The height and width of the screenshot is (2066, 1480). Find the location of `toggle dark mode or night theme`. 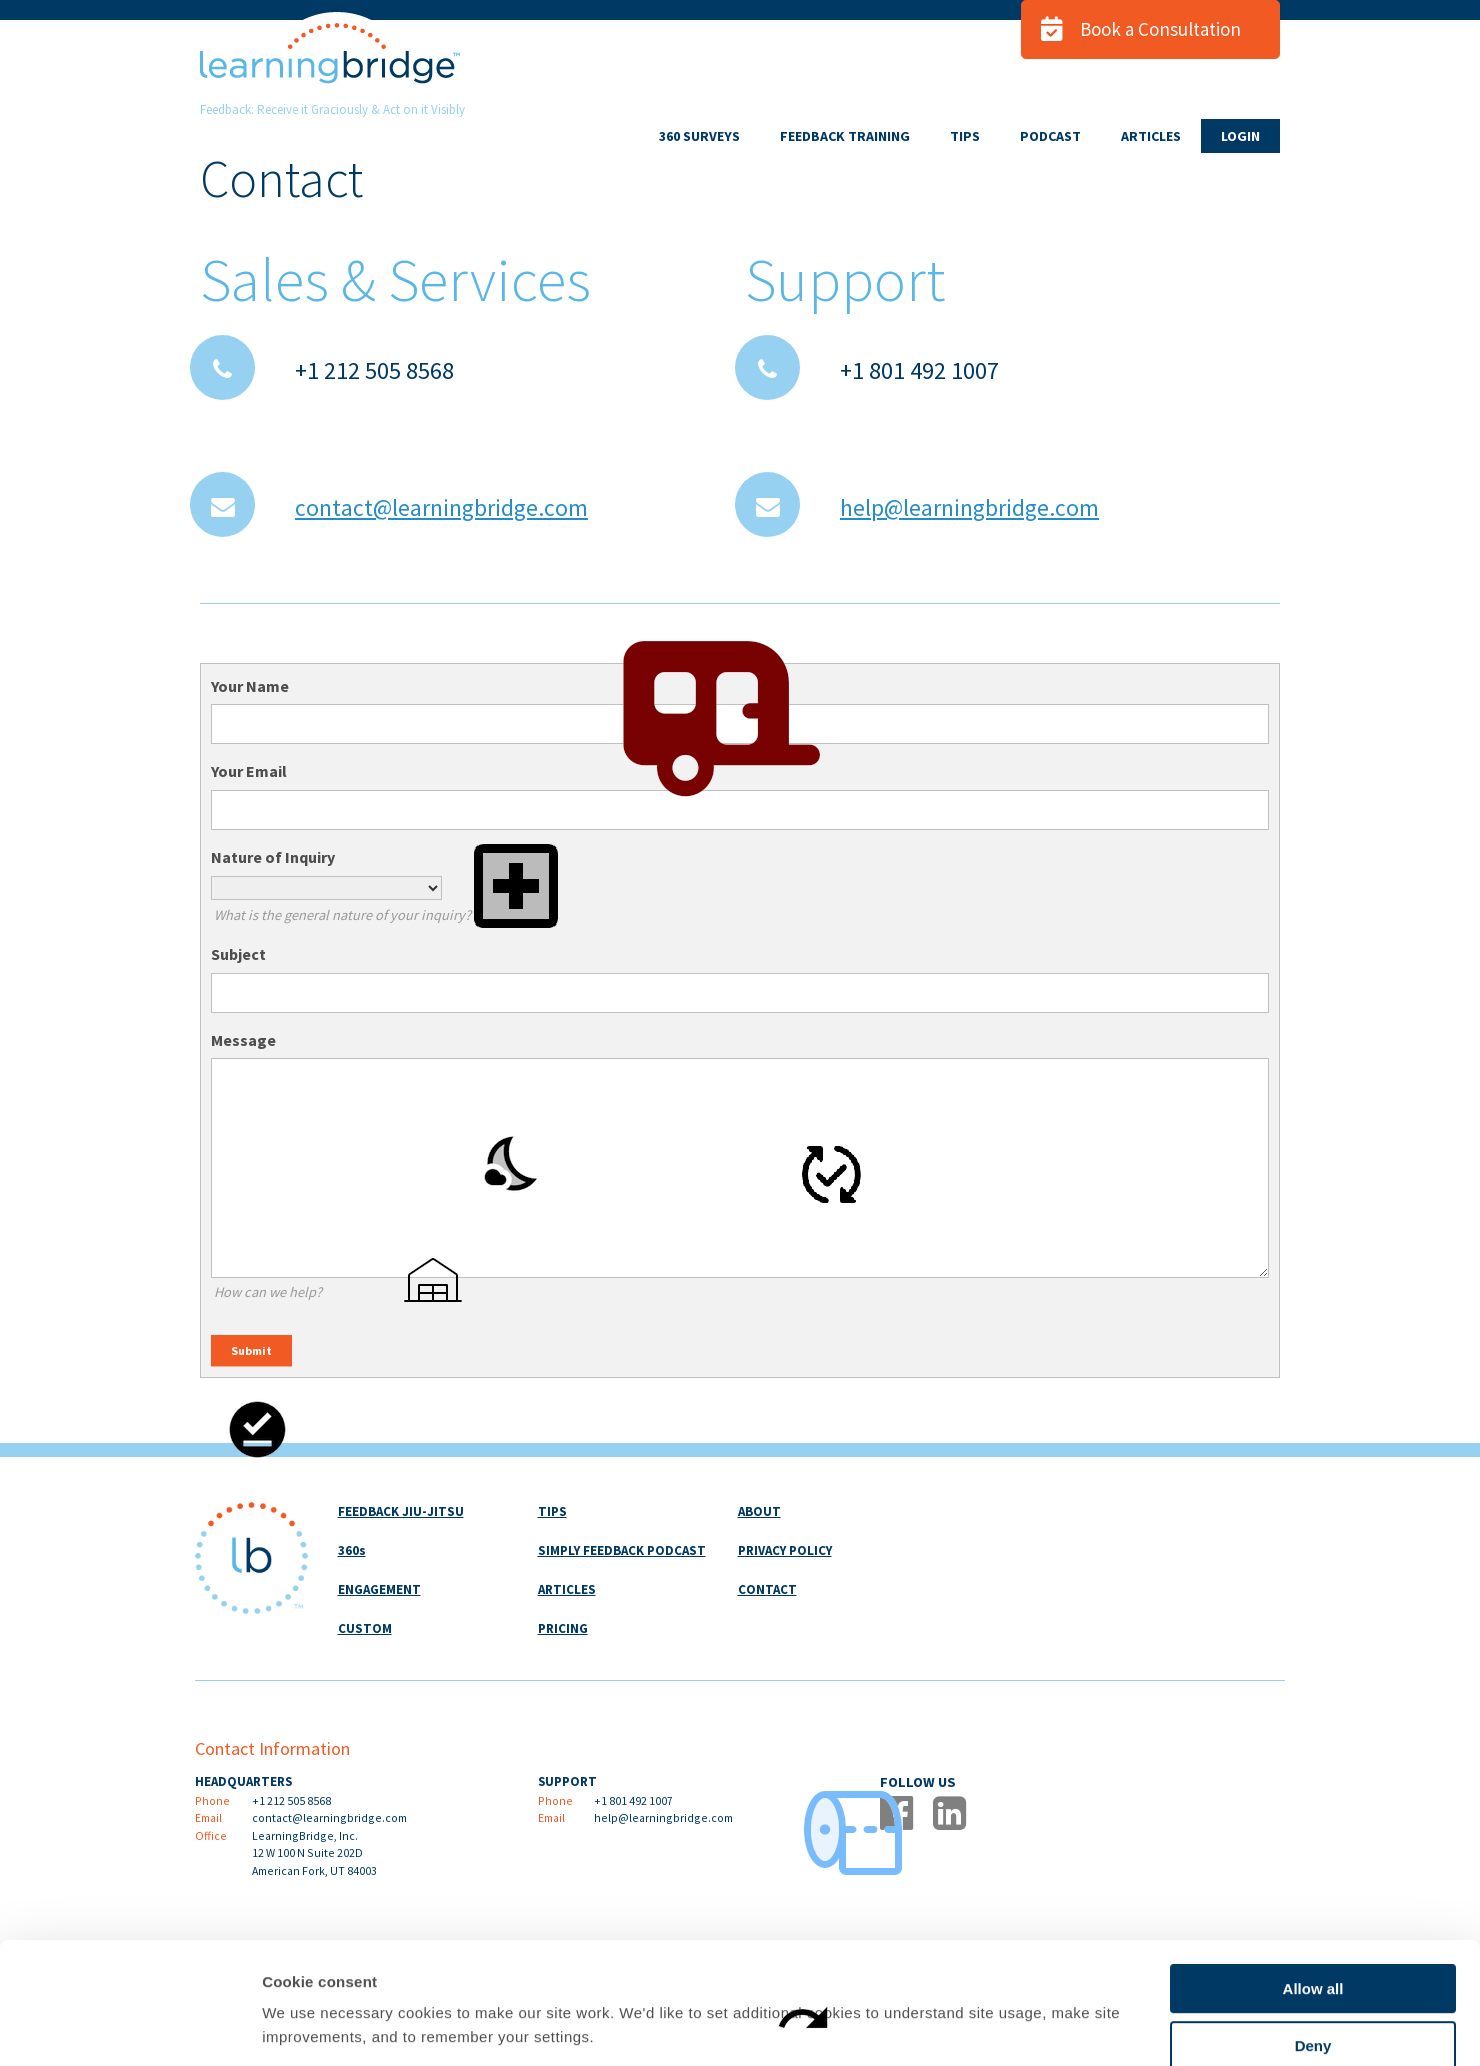

toggle dark mode or night theme is located at coordinates (514, 1163).